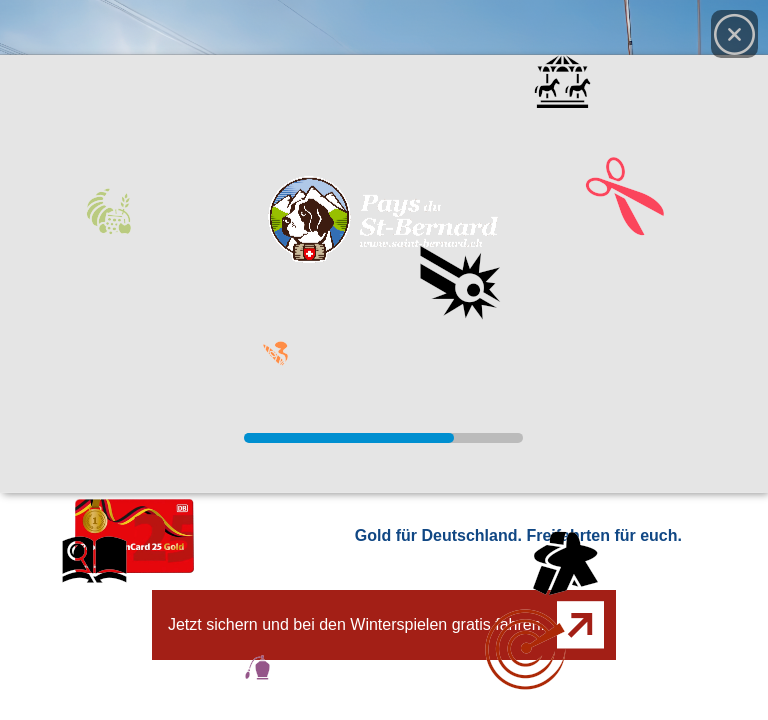 Image resolution: width=768 pixels, height=720 pixels. Describe the element at coordinates (275, 353) in the screenshot. I see `indicates smoking area or smoking permitted` at that location.